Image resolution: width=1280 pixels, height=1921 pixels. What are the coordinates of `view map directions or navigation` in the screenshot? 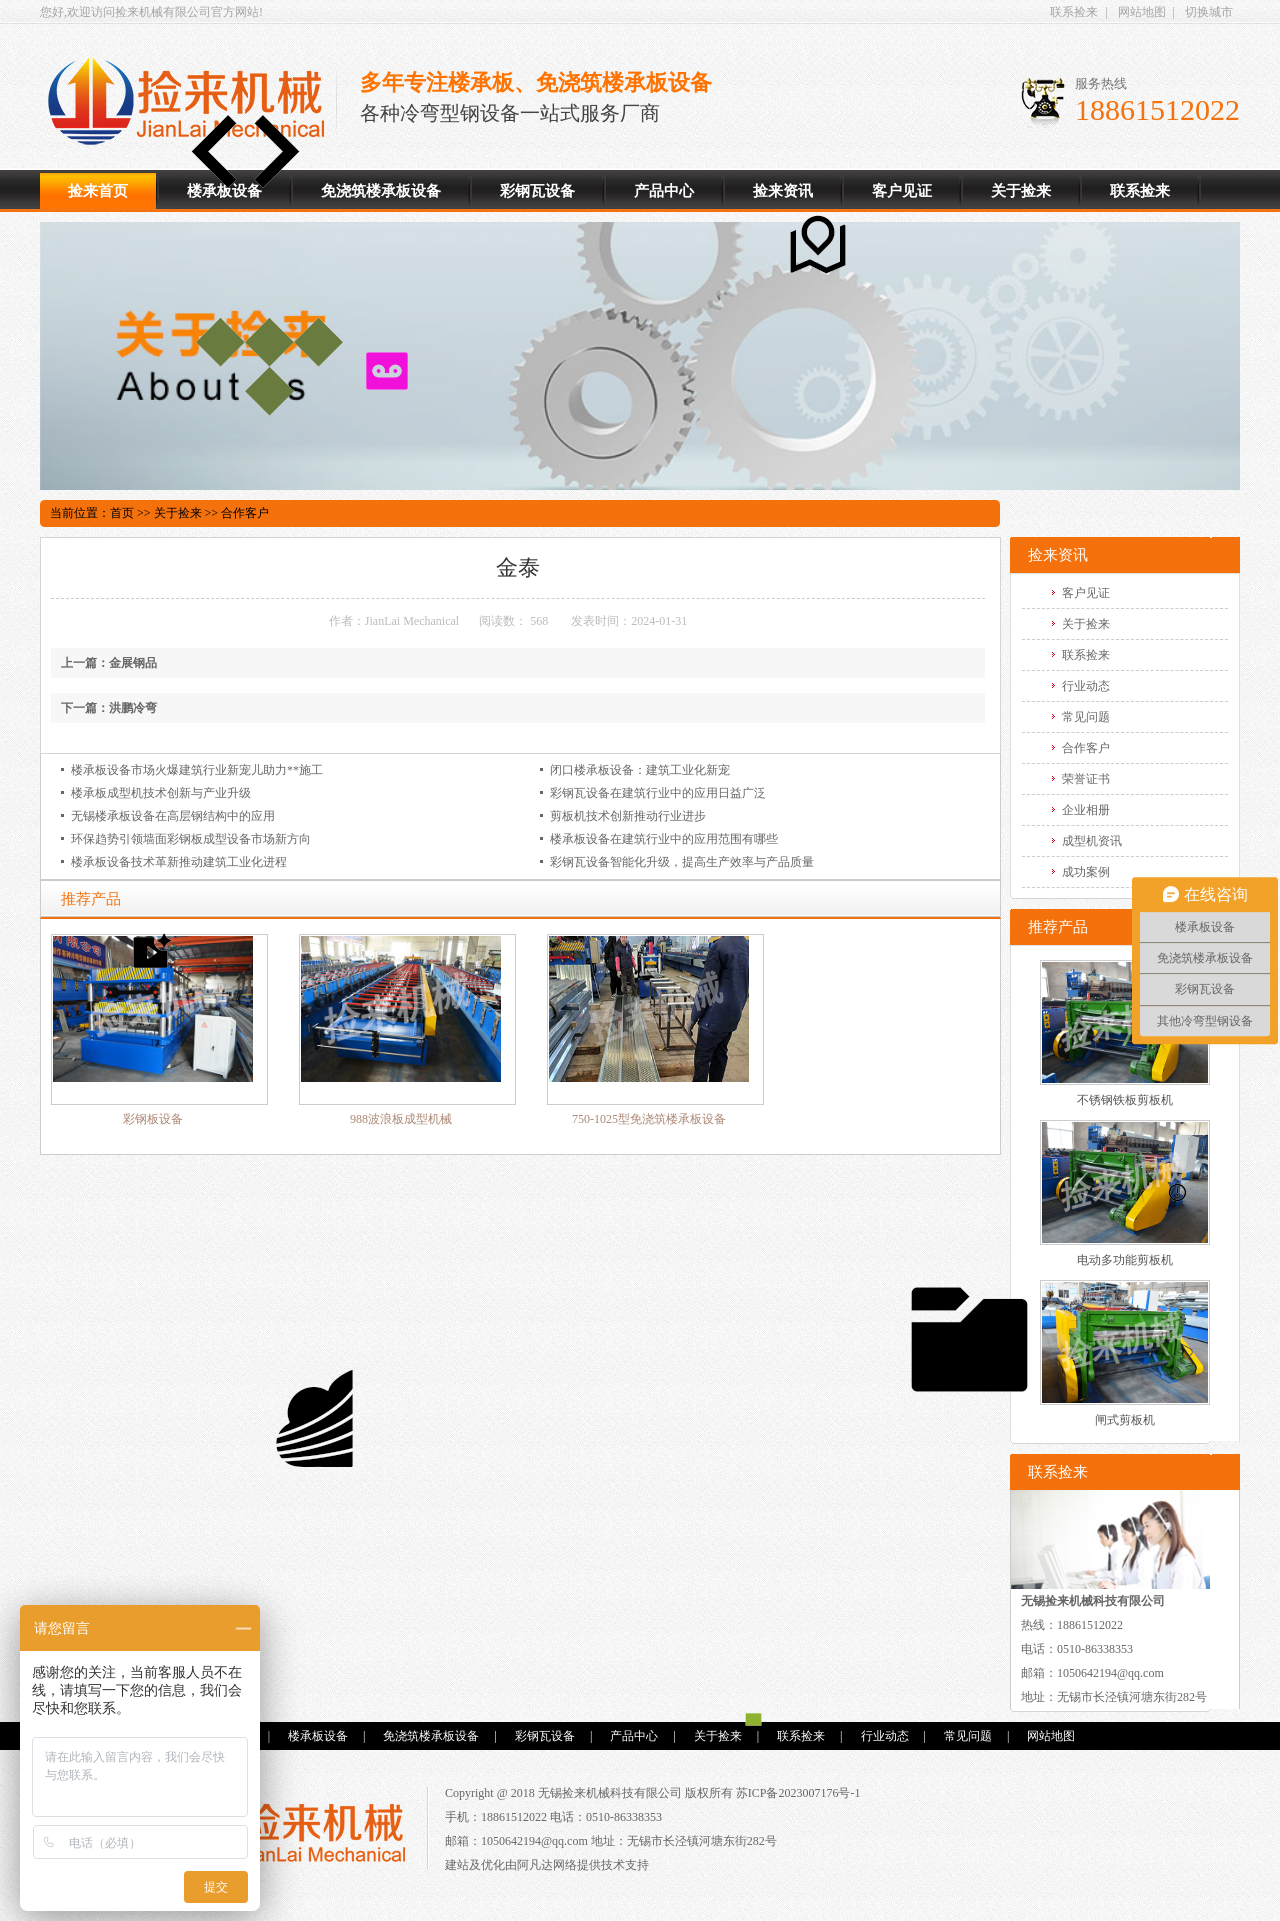 It's located at (818, 246).